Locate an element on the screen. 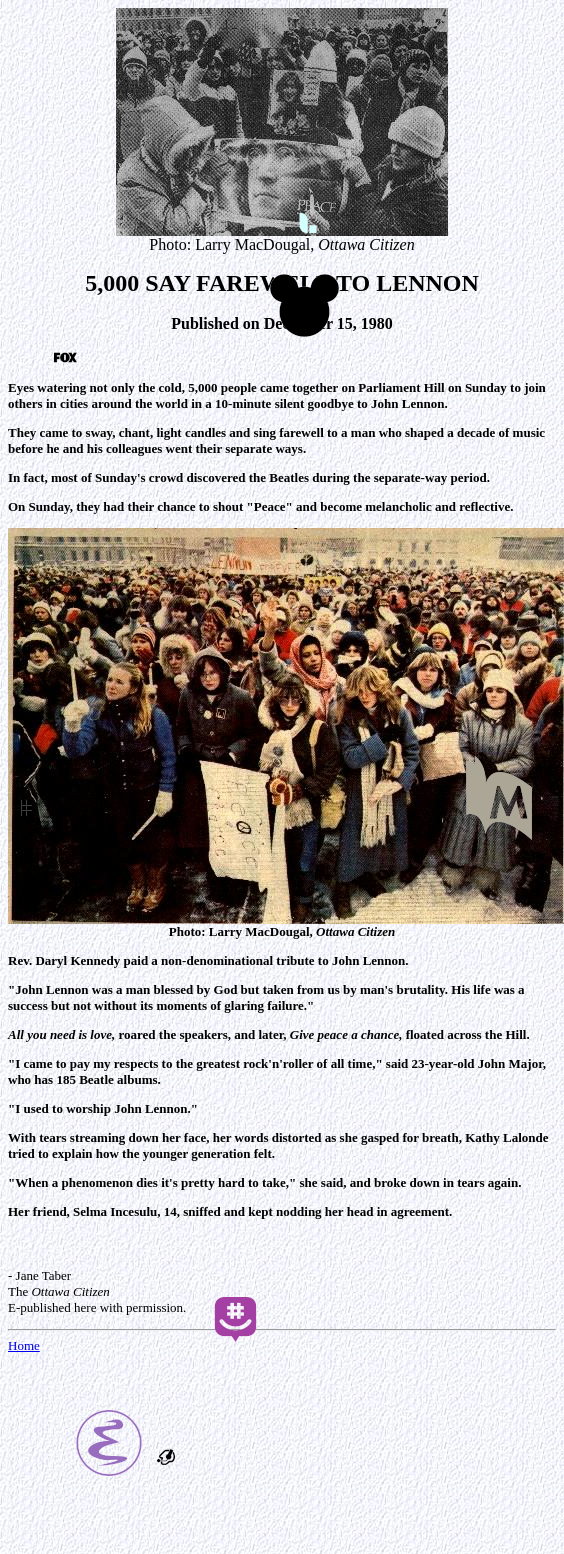 This screenshot has width=564, height=1554. access Disney content or services is located at coordinates (304, 305).